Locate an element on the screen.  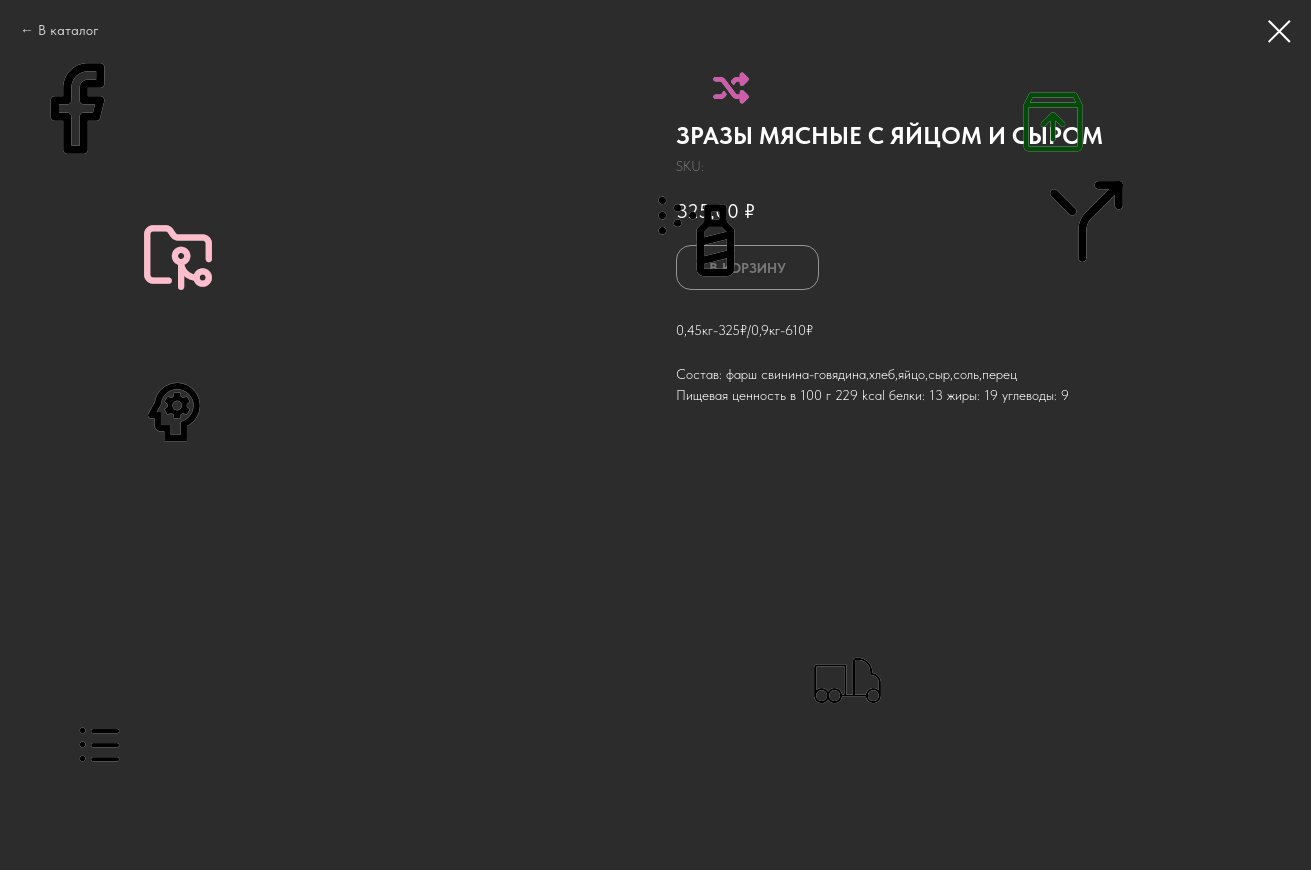
open Facebook app is located at coordinates (75, 108).